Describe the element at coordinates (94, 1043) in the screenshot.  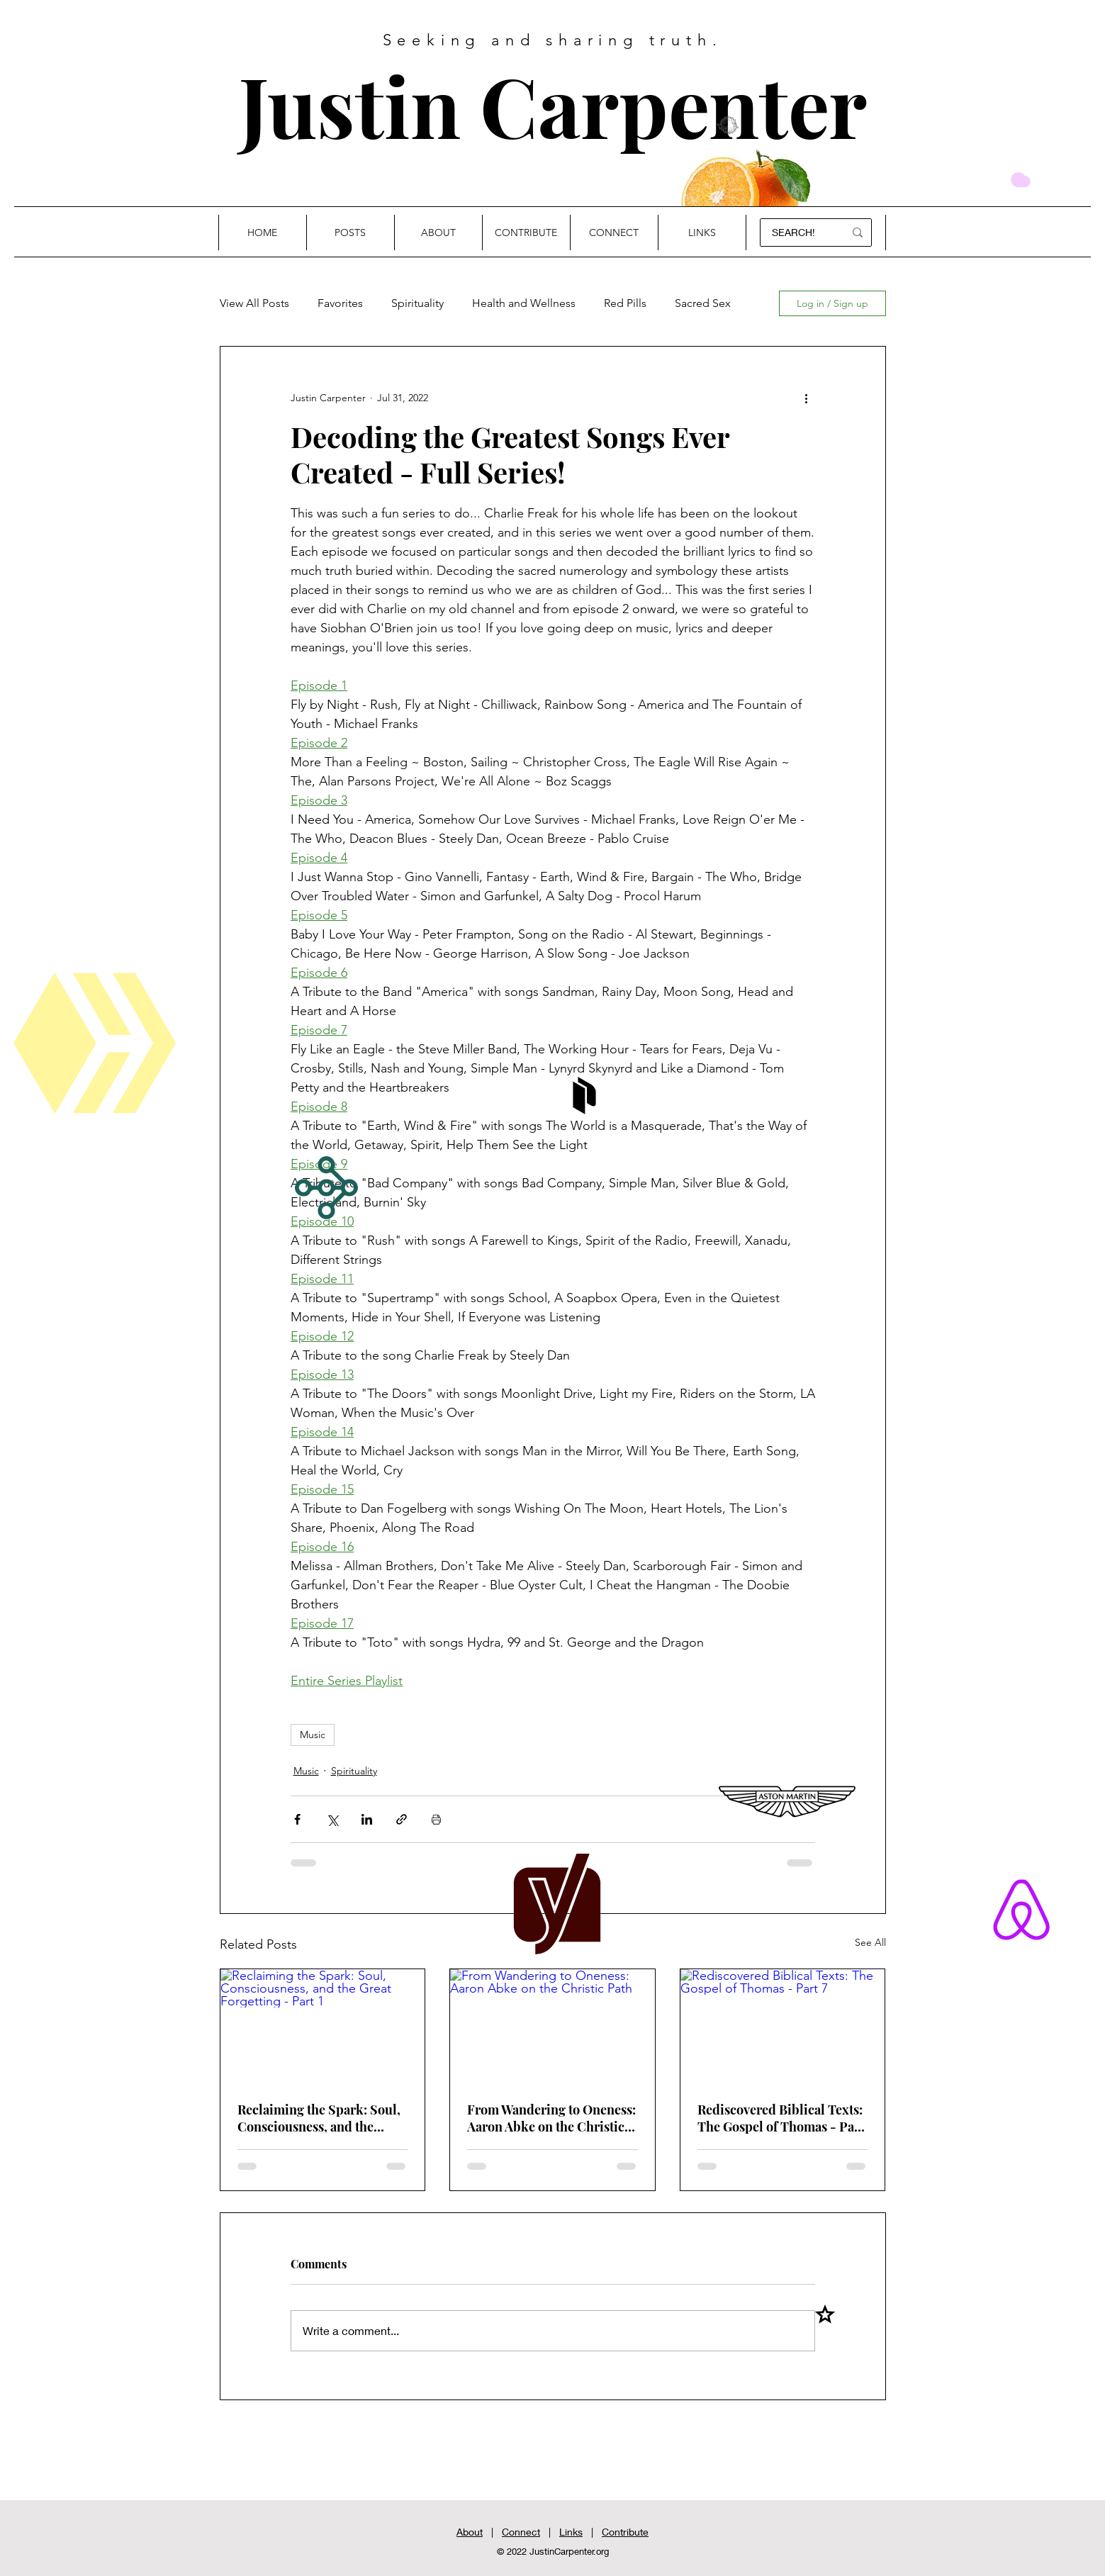
I see `hive blockchain logo` at that location.